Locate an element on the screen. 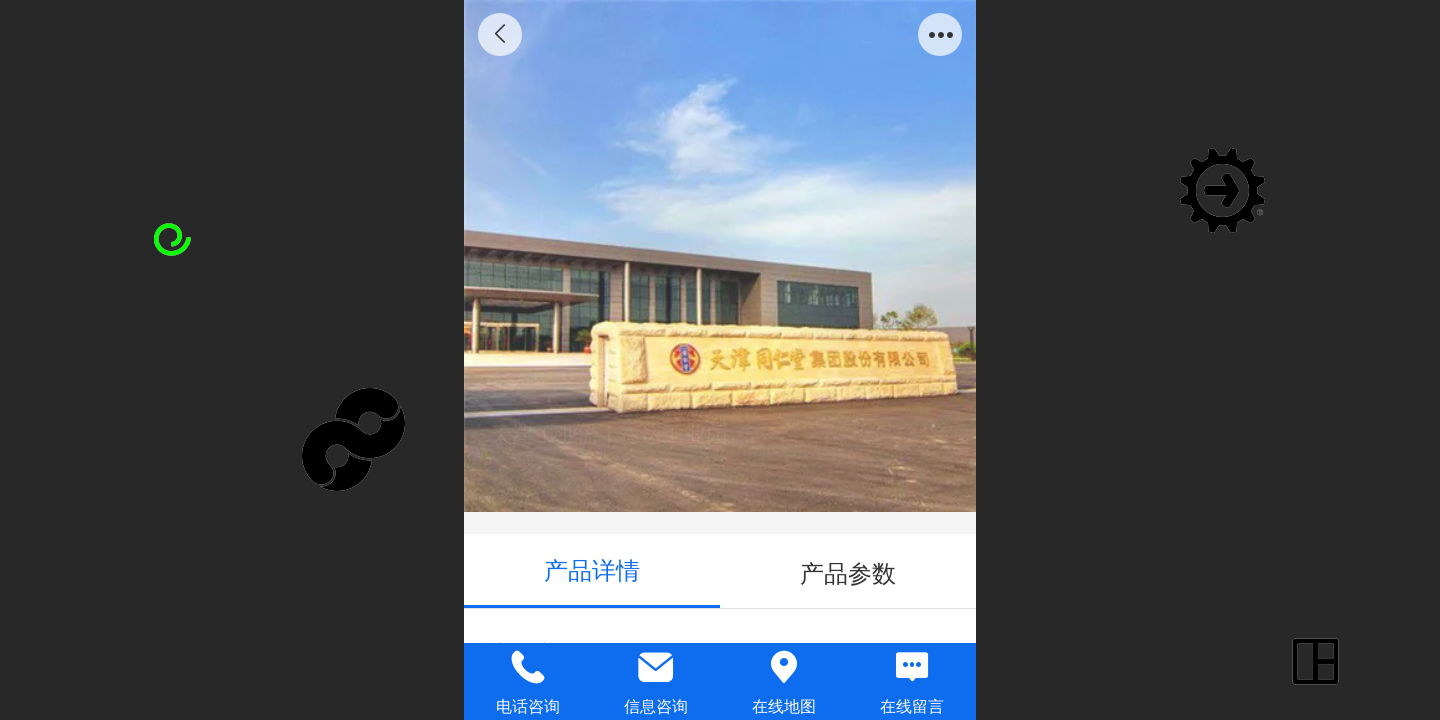 The image size is (1440, 720). inductive automation company logo is located at coordinates (1222, 190).